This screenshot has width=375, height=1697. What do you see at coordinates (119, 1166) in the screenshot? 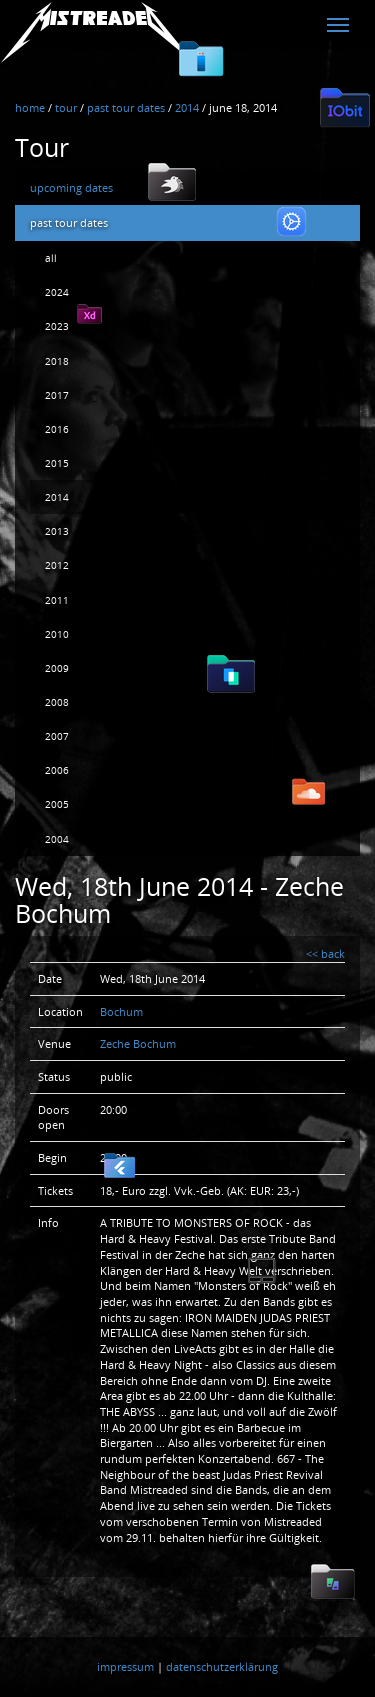
I see `open flutter project folder` at bounding box center [119, 1166].